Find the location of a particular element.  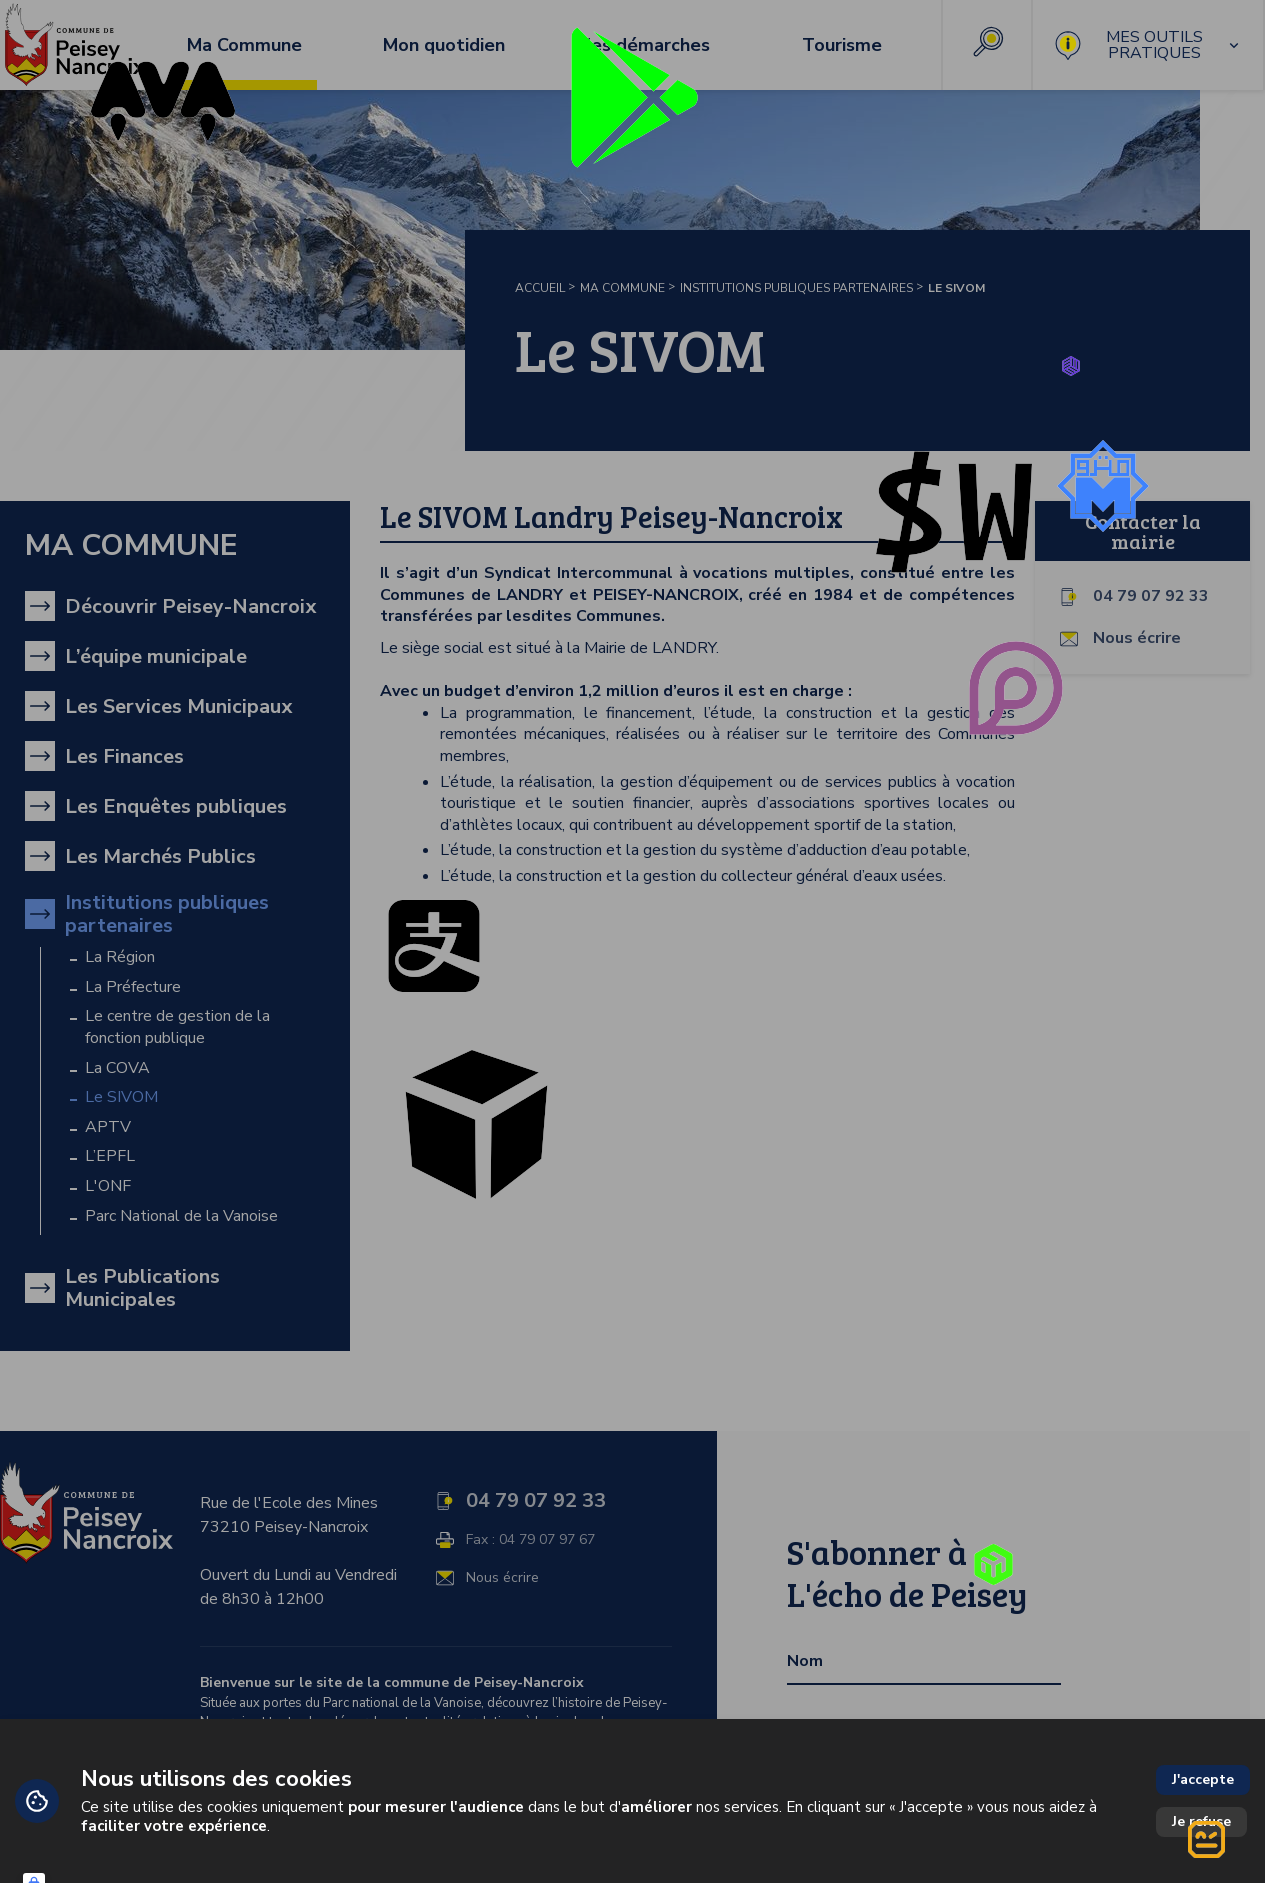

mikrotik brand logo is located at coordinates (993, 1564).